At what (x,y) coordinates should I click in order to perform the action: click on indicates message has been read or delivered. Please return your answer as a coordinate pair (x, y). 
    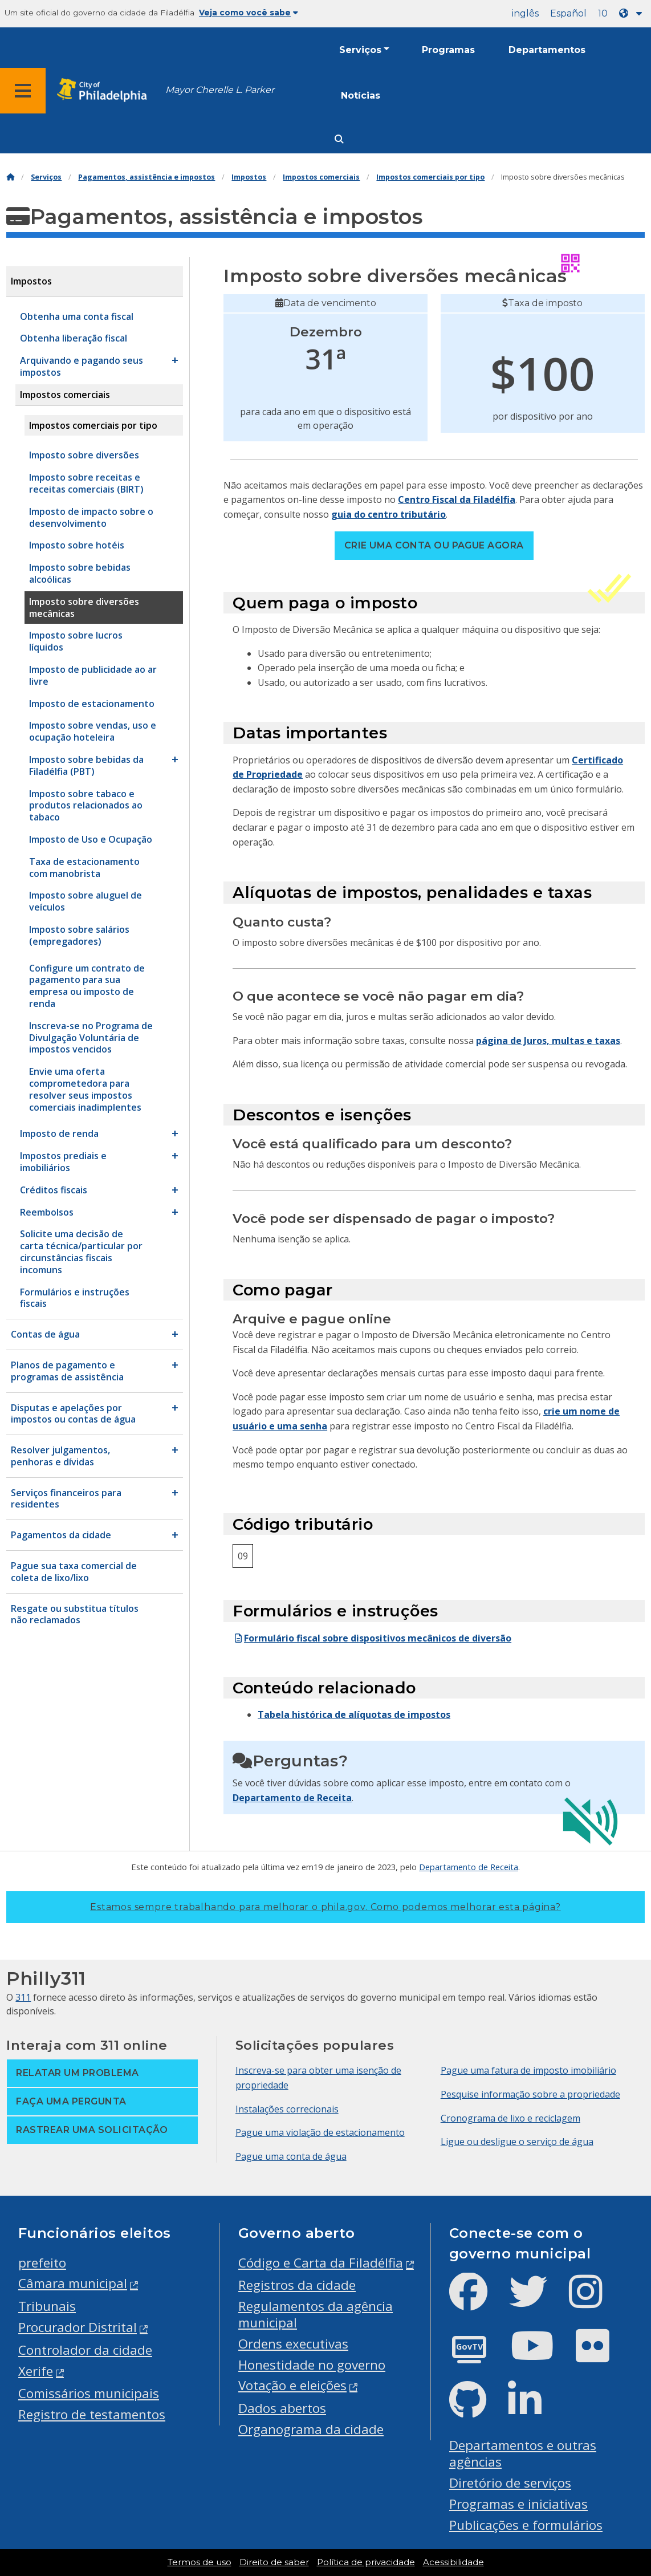
    Looking at the image, I should click on (609, 588).